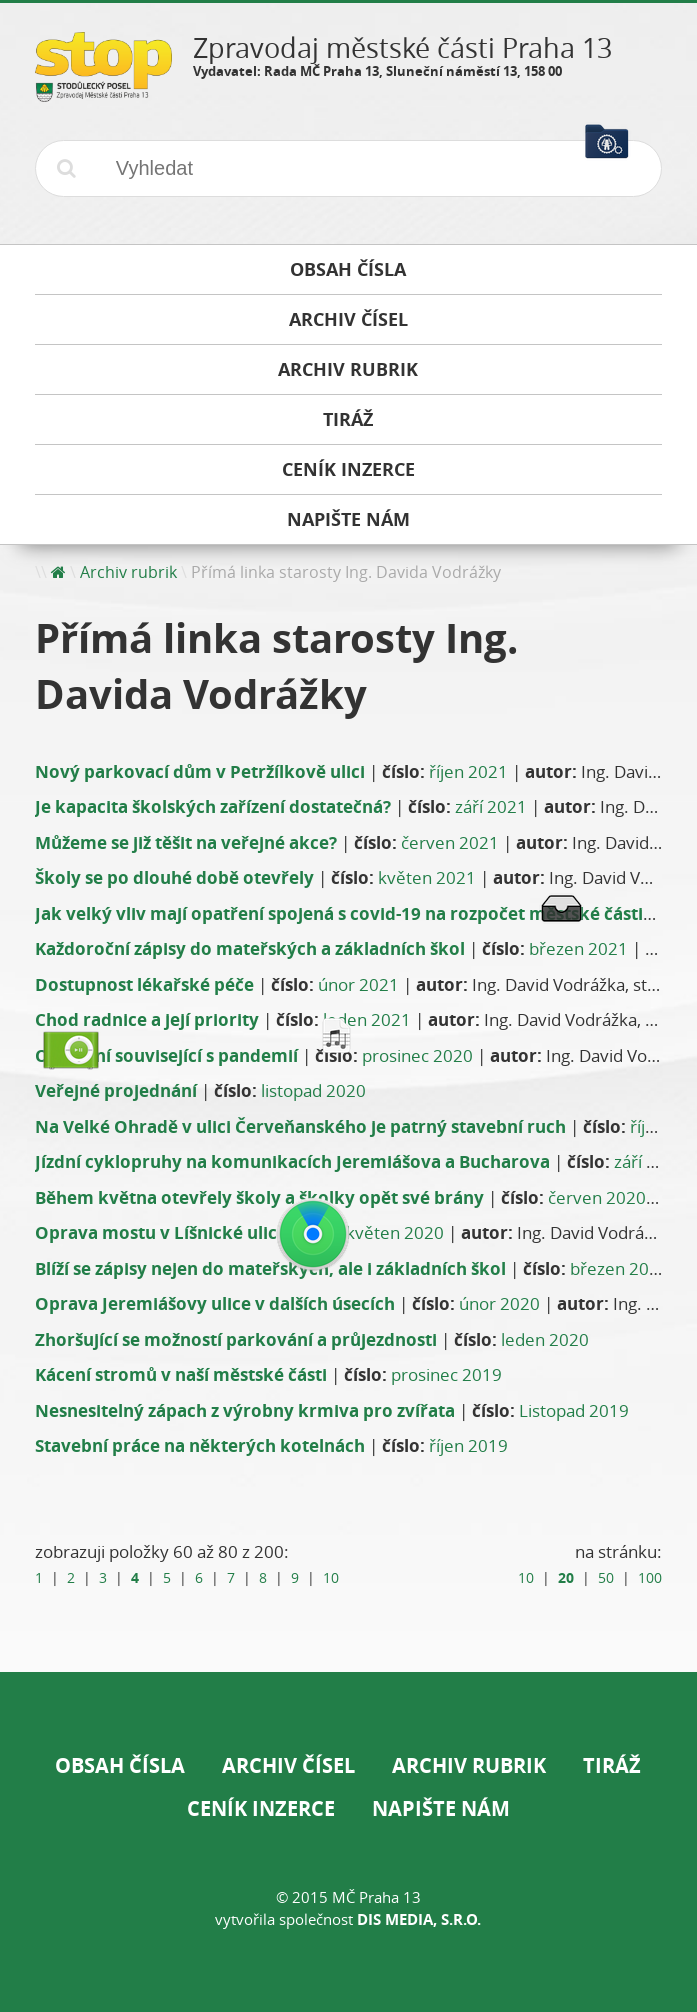  Describe the element at coordinates (313, 1234) in the screenshot. I see `open find my app to locate devices` at that location.